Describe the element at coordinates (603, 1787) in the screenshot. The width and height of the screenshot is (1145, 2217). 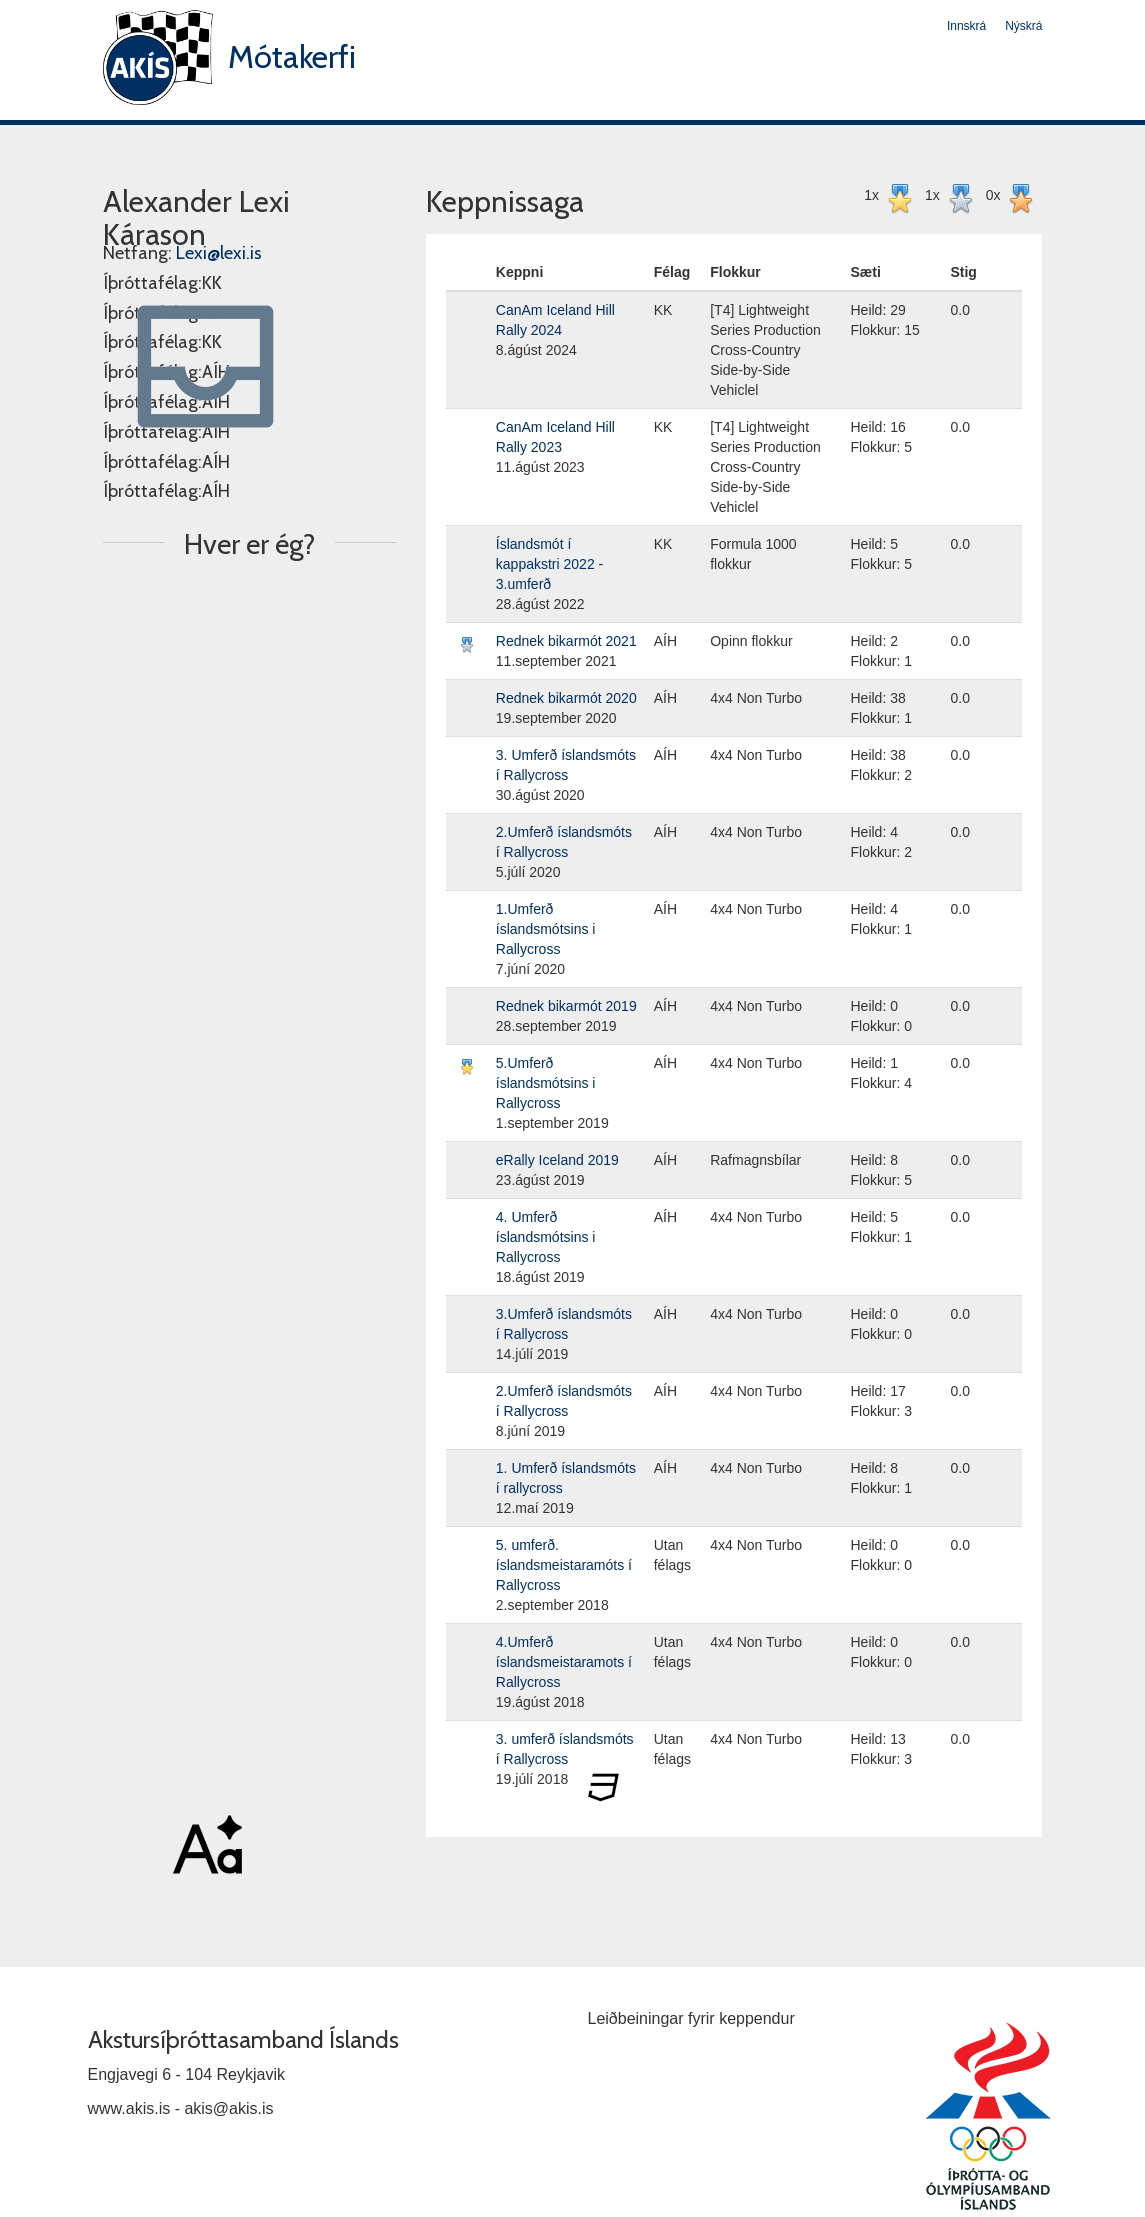
I see `indicates CSS3 styling or stylesheet` at that location.